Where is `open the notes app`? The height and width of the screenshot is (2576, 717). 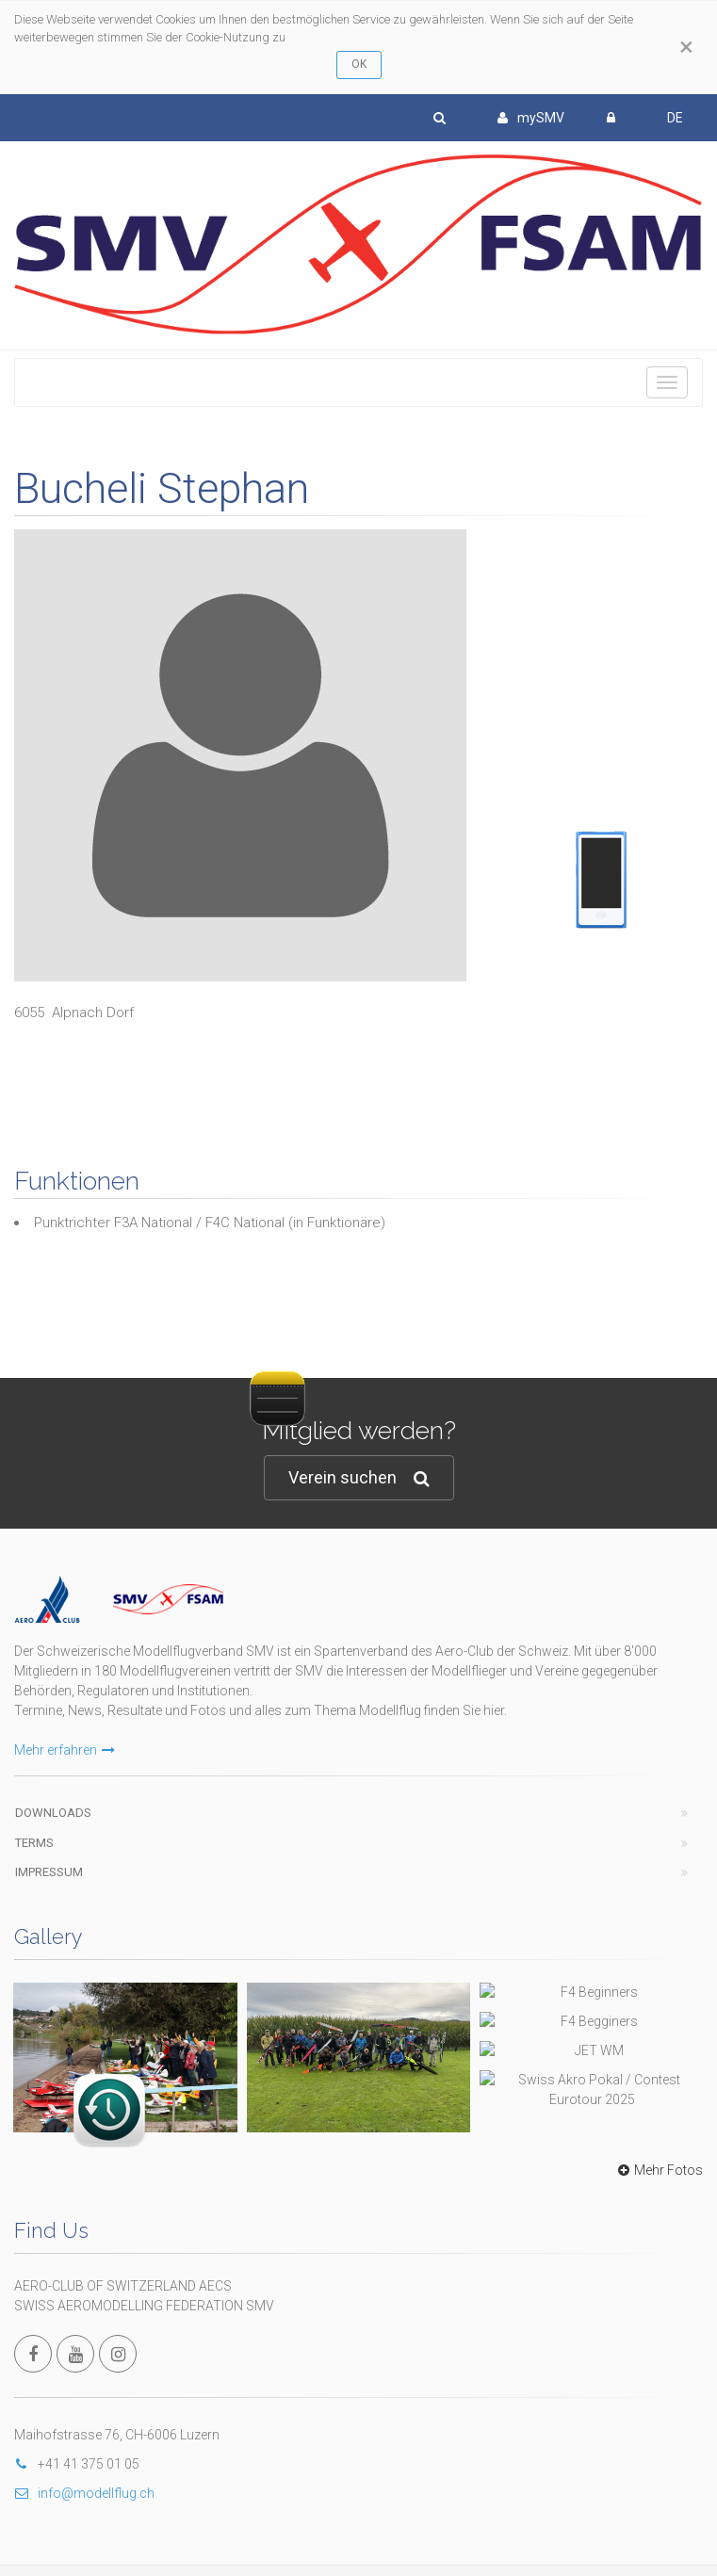 open the notes app is located at coordinates (277, 1398).